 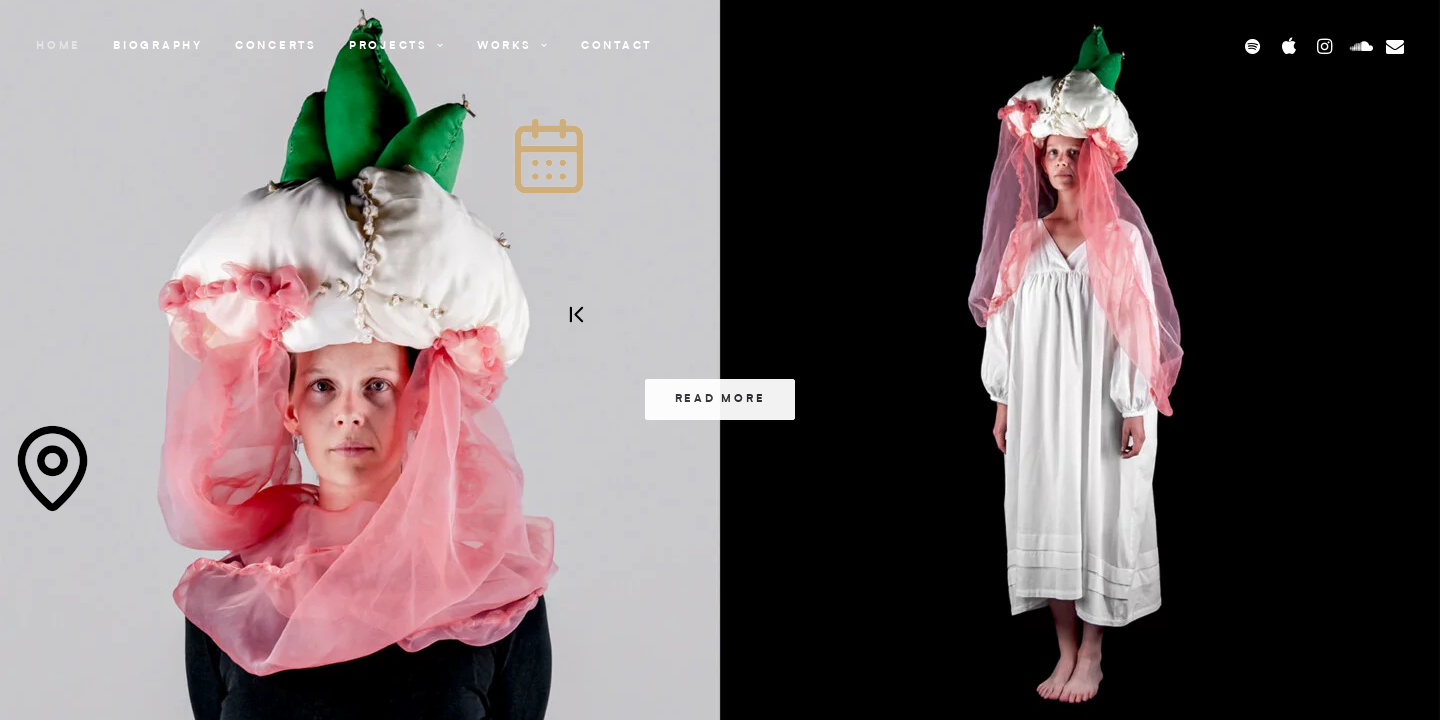 I want to click on view or set a location on the map, so click(x=52, y=468).